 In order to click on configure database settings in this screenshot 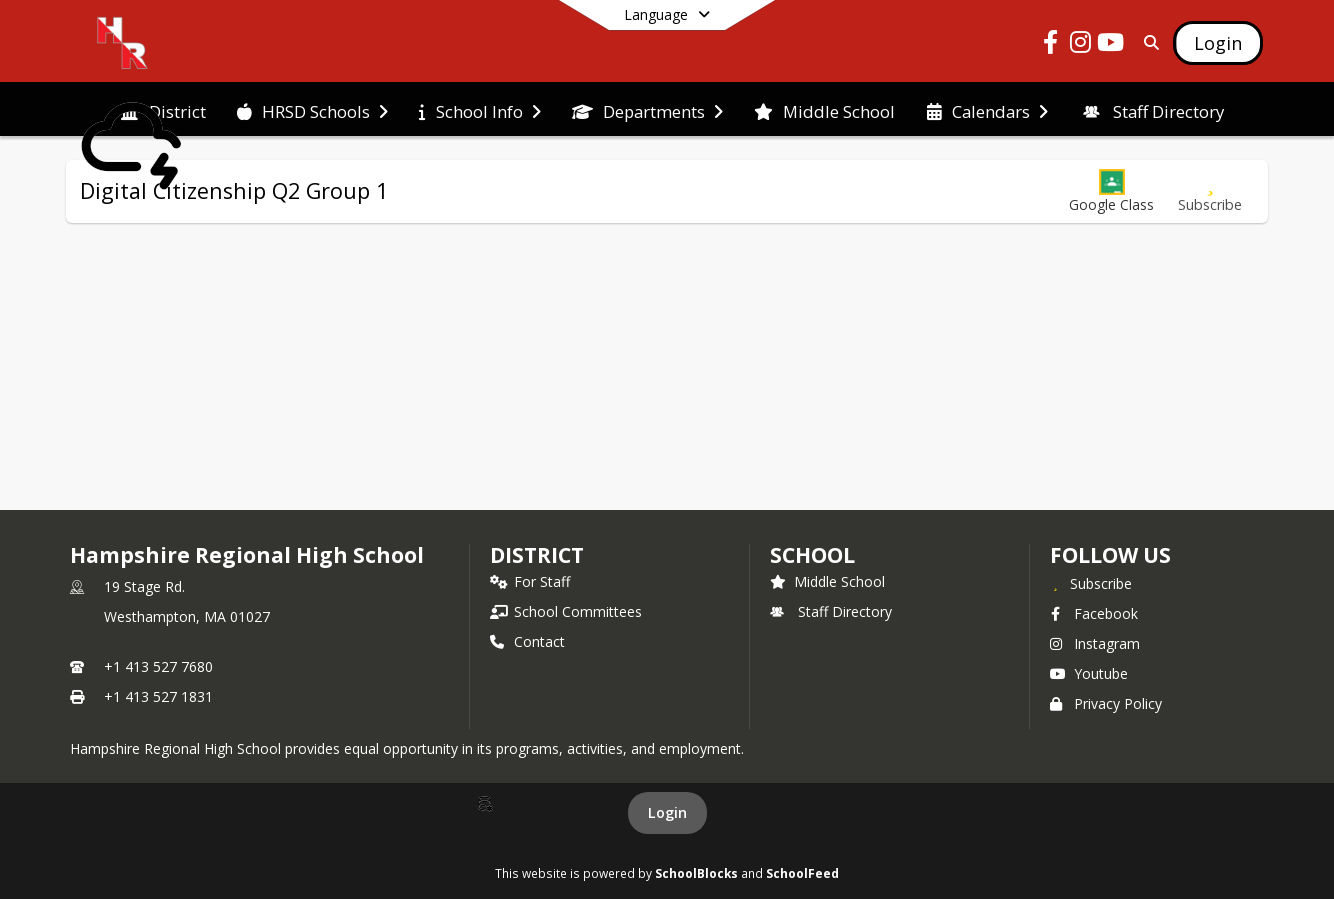, I will do `click(484, 803)`.